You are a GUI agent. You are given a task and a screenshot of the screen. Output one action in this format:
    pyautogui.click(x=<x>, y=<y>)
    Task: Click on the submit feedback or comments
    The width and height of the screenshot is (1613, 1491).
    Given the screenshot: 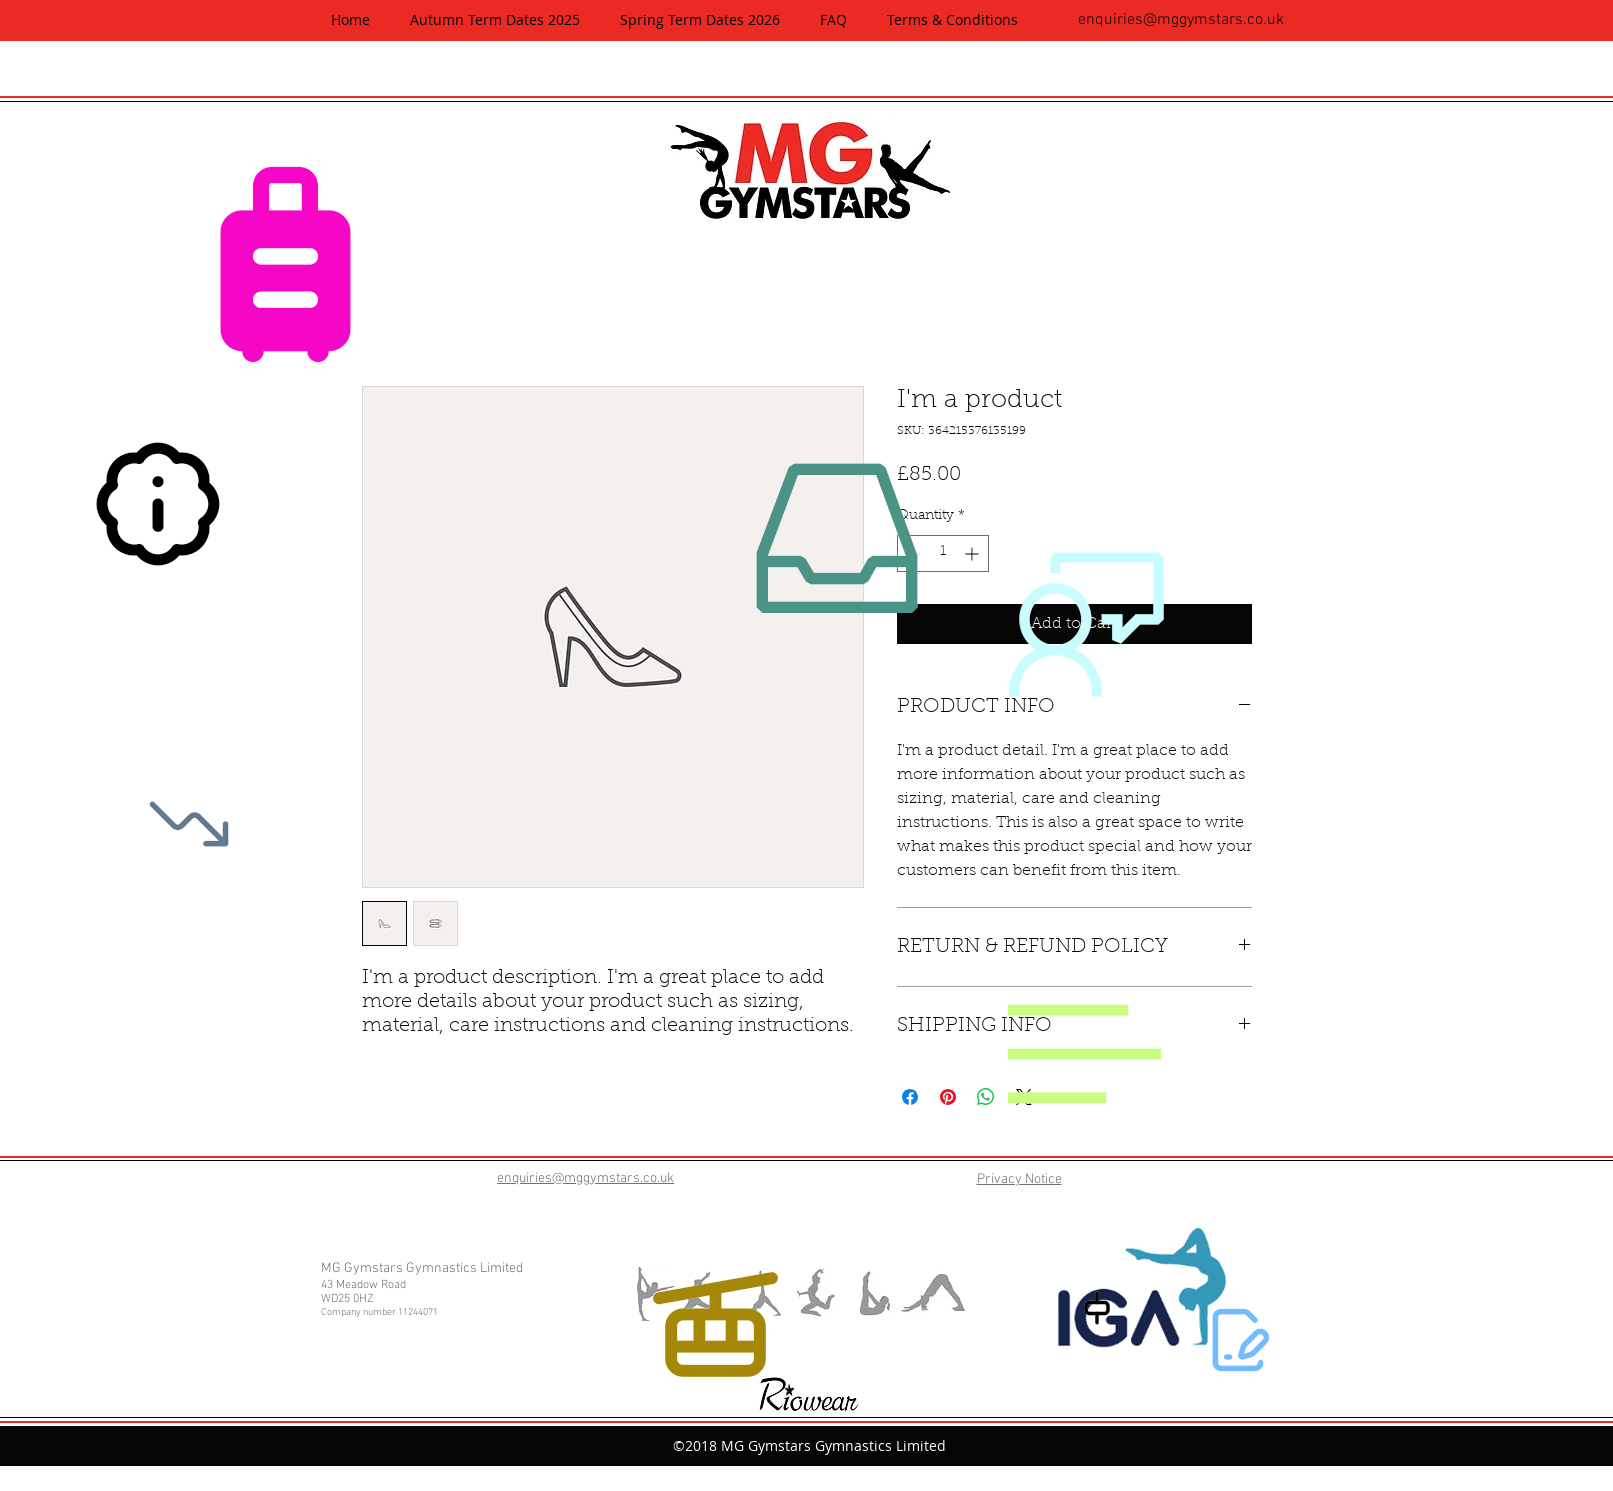 What is the action you would take?
    pyautogui.click(x=1091, y=624)
    